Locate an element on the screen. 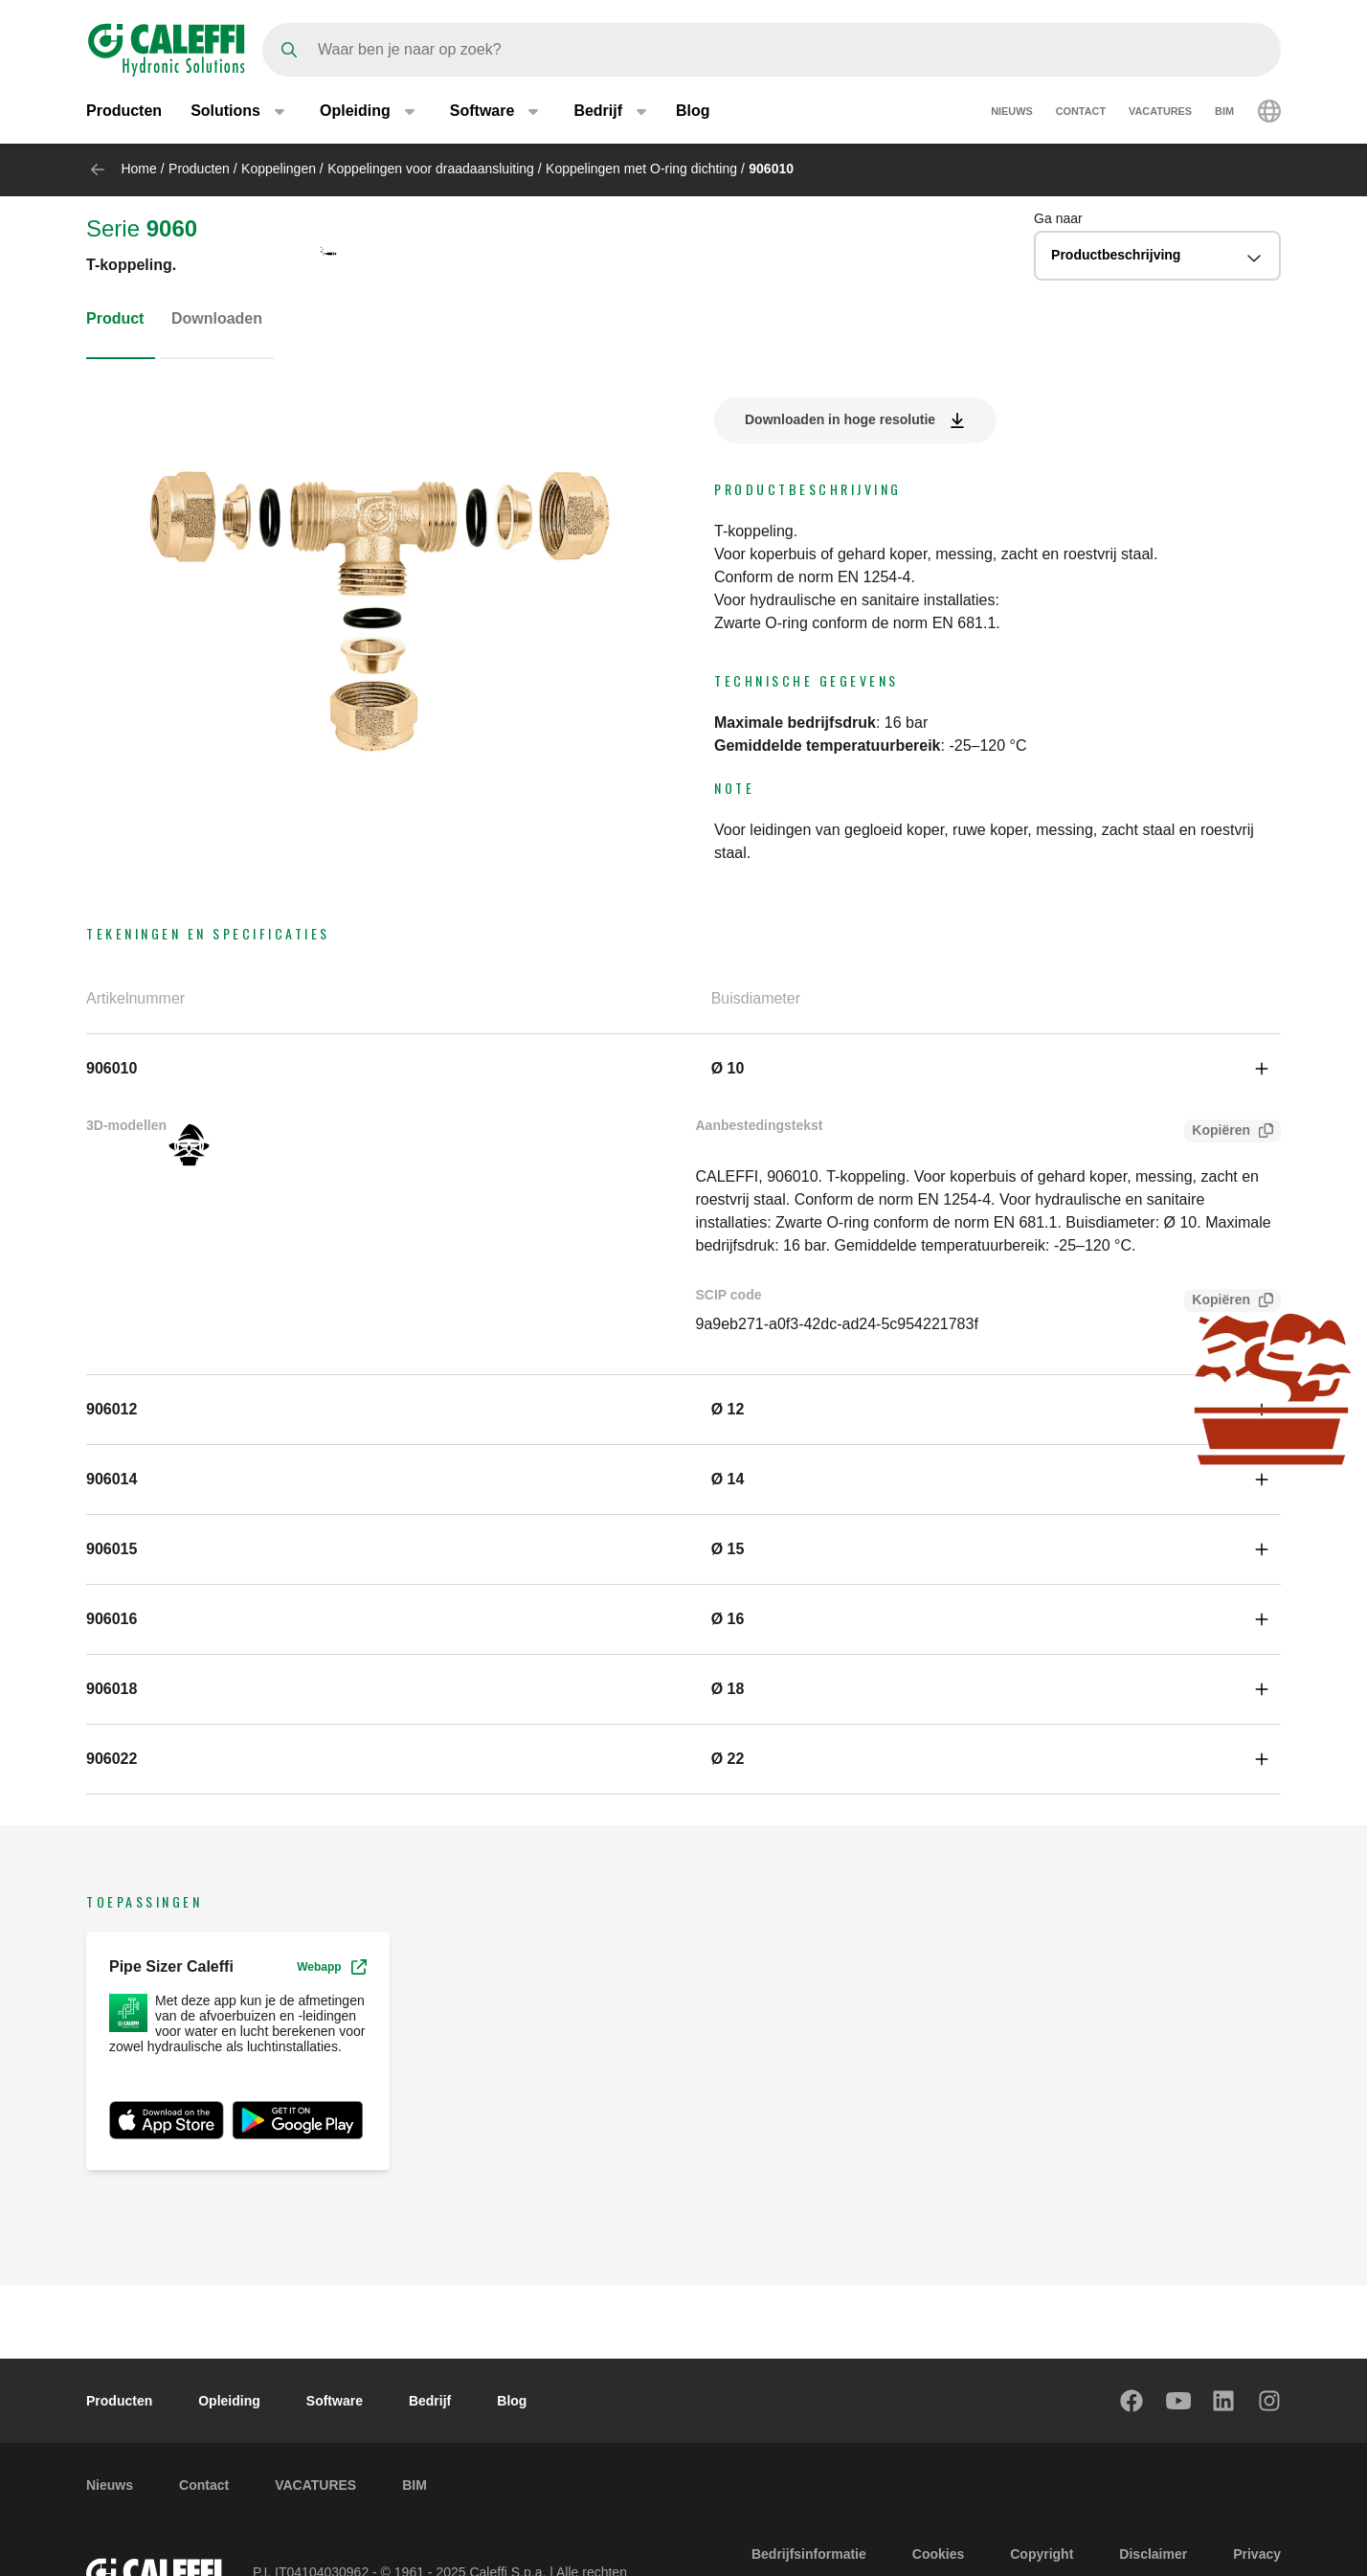 The width and height of the screenshot is (1367, 2576). access zen garden or meditation features is located at coordinates (1271, 1390).